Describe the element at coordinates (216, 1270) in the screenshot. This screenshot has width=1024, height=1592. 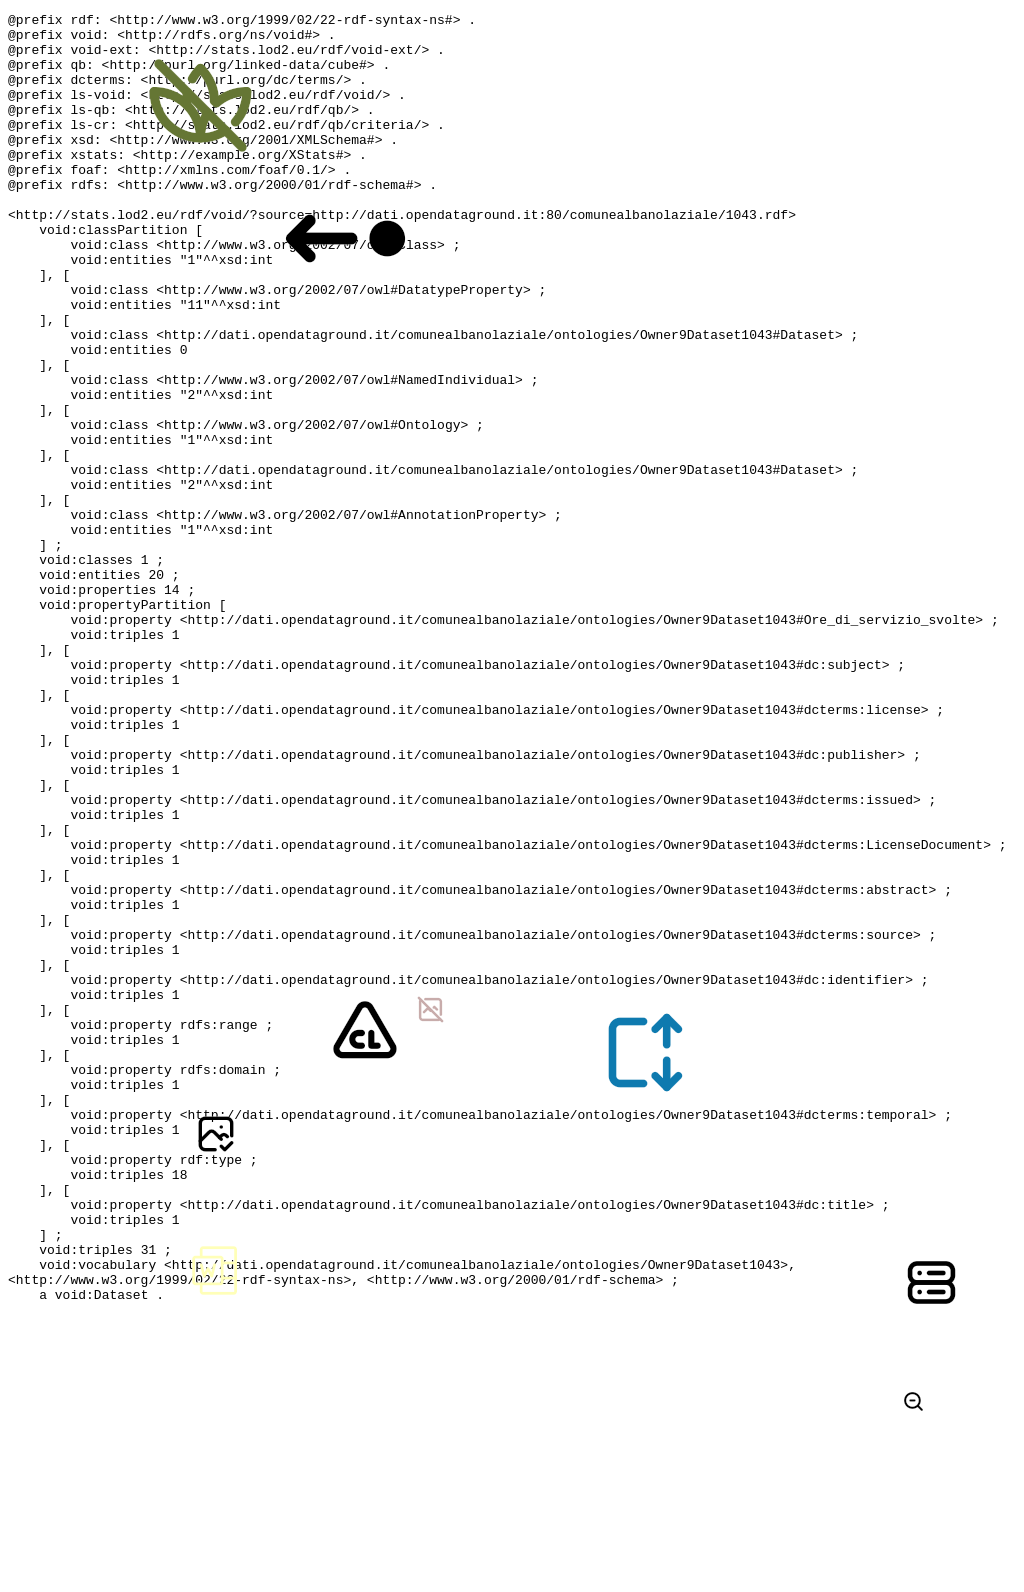
I see `open Microsoft Word` at that location.